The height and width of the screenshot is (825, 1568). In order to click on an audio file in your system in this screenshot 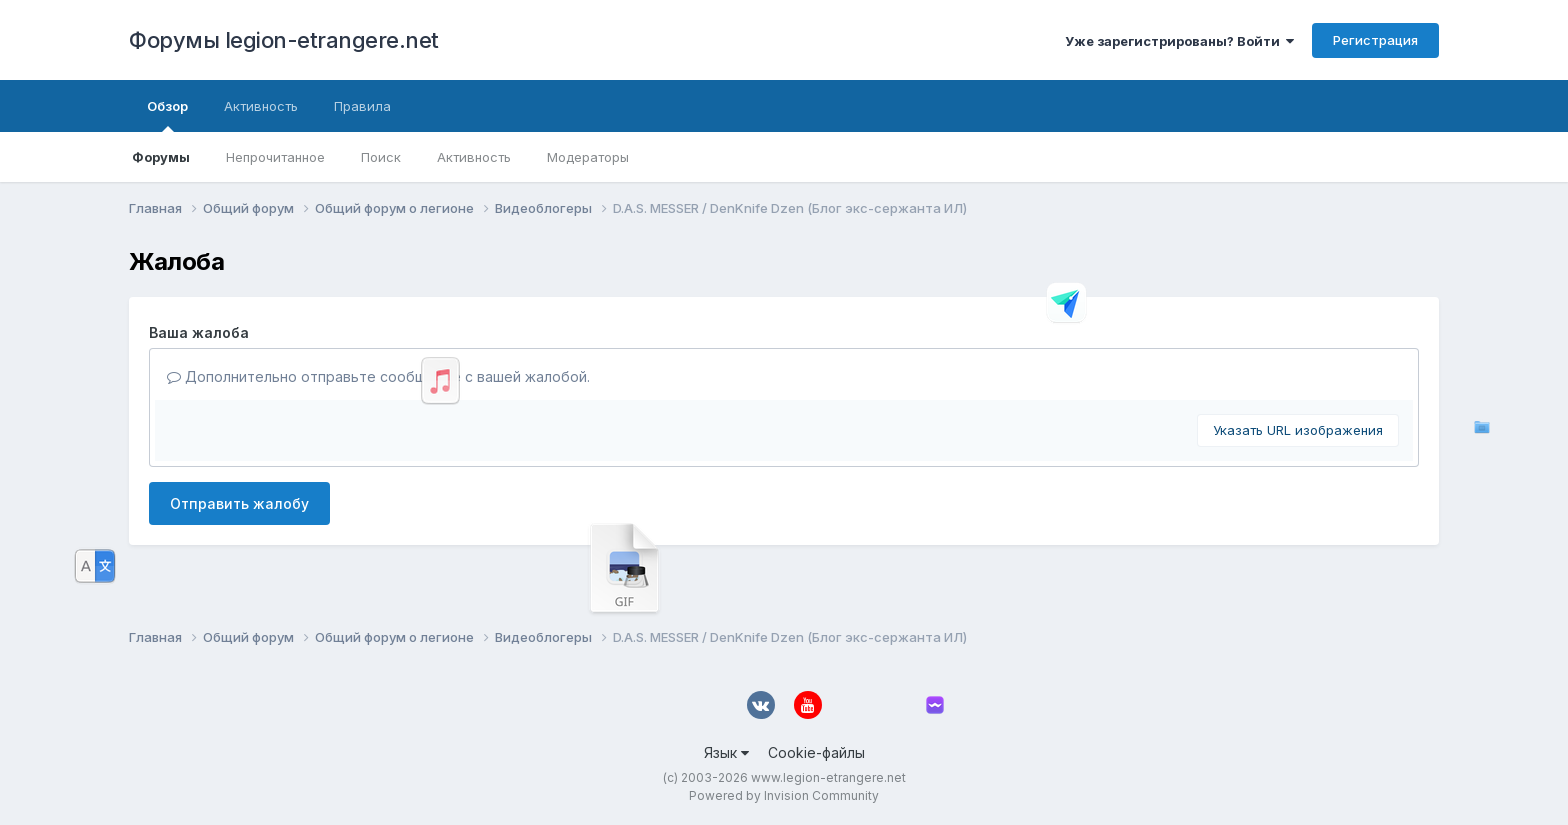, I will do `click(440, 380)`.